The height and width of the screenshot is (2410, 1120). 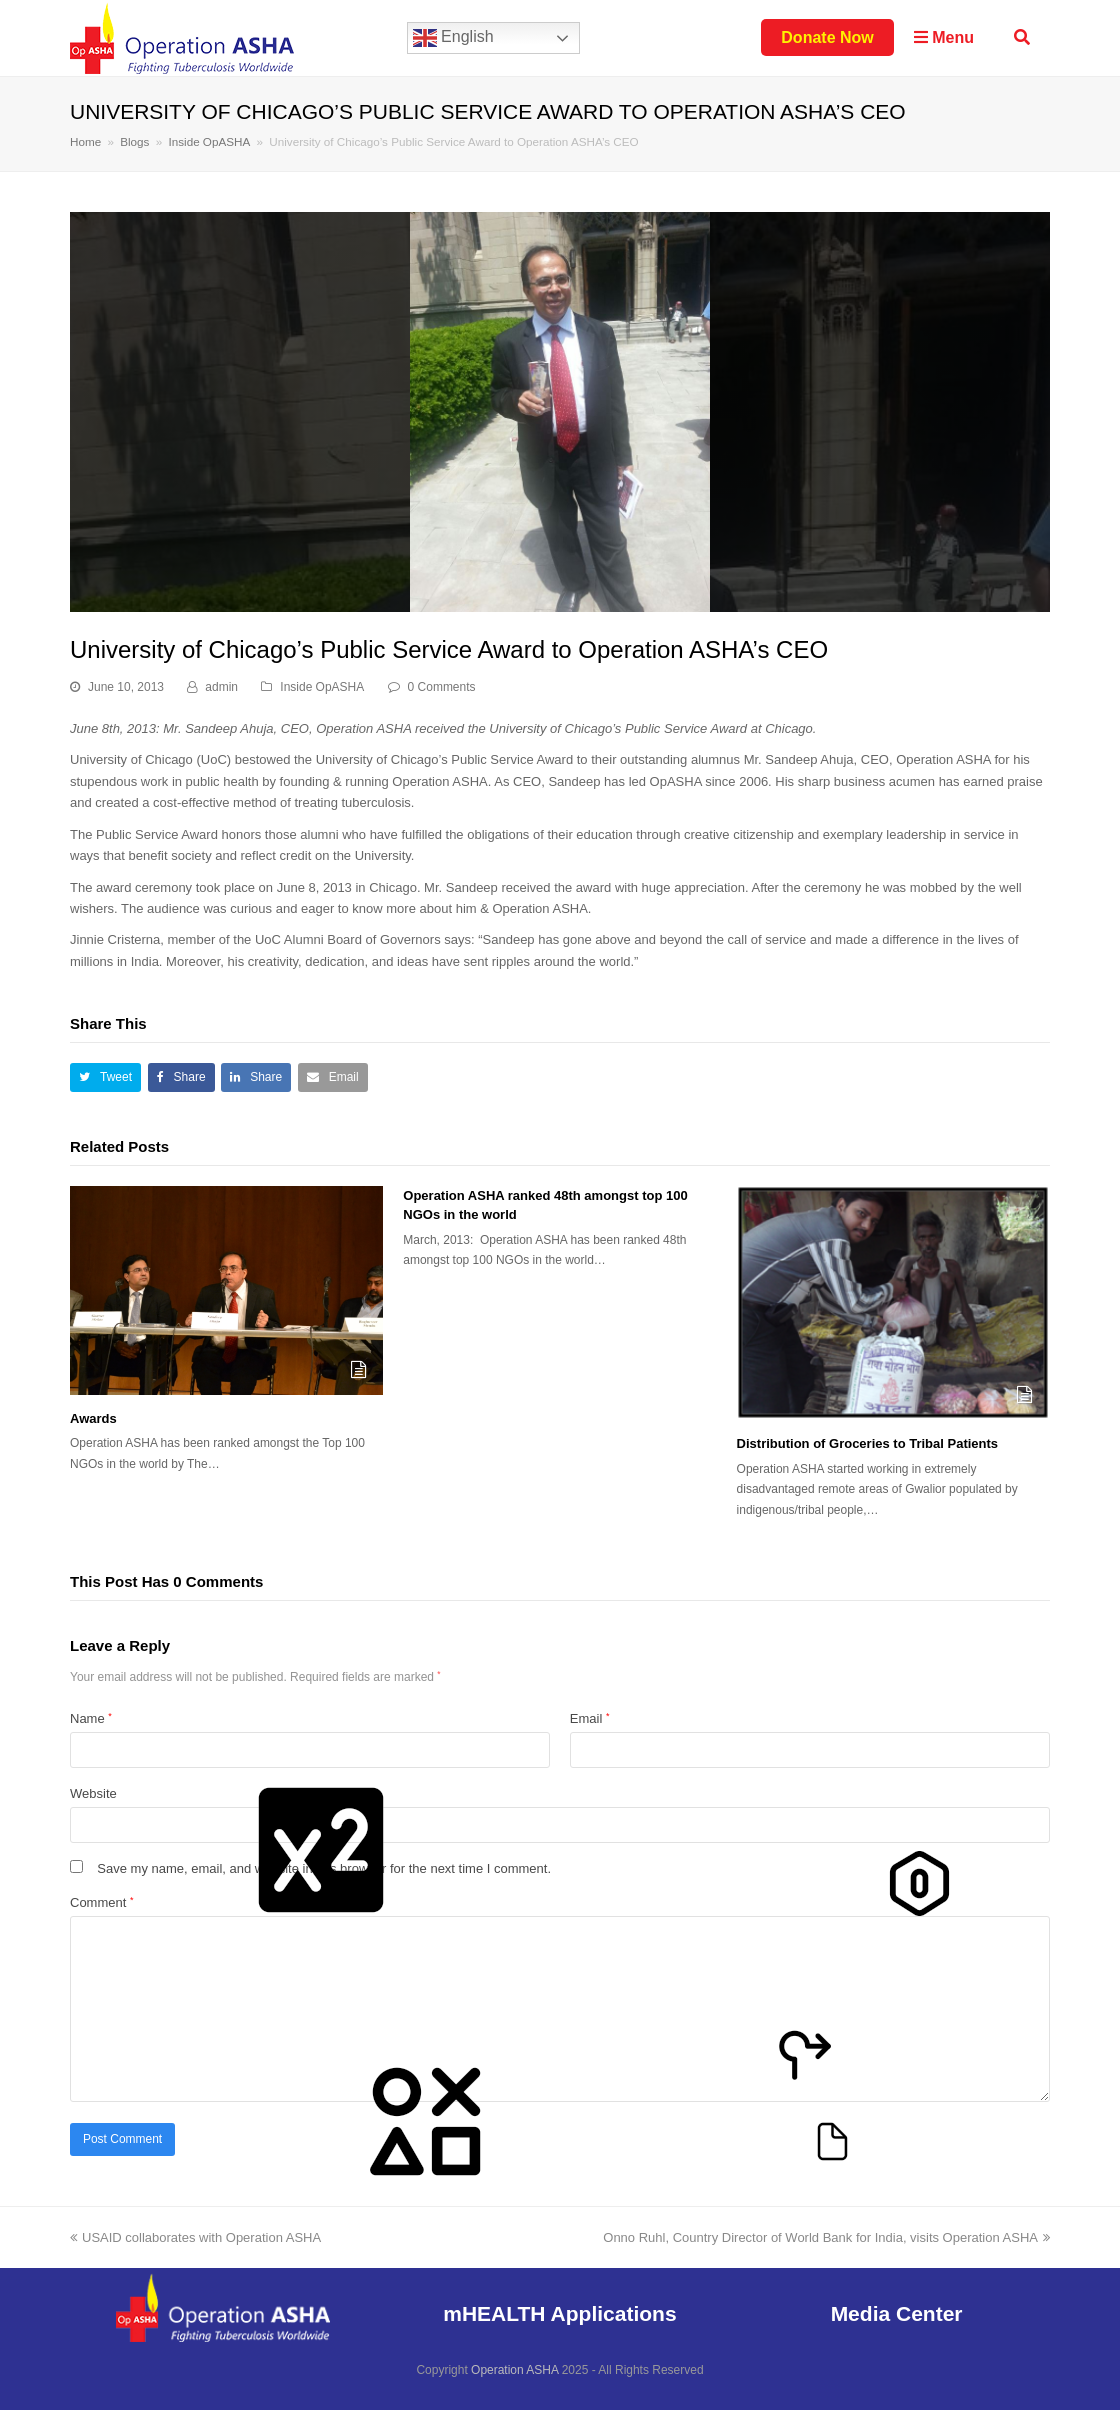 What do you see at coordinates (919, 1883) in the screenshot?
I see `indicates zero items or empty count` at bounding box center [919, 1883].